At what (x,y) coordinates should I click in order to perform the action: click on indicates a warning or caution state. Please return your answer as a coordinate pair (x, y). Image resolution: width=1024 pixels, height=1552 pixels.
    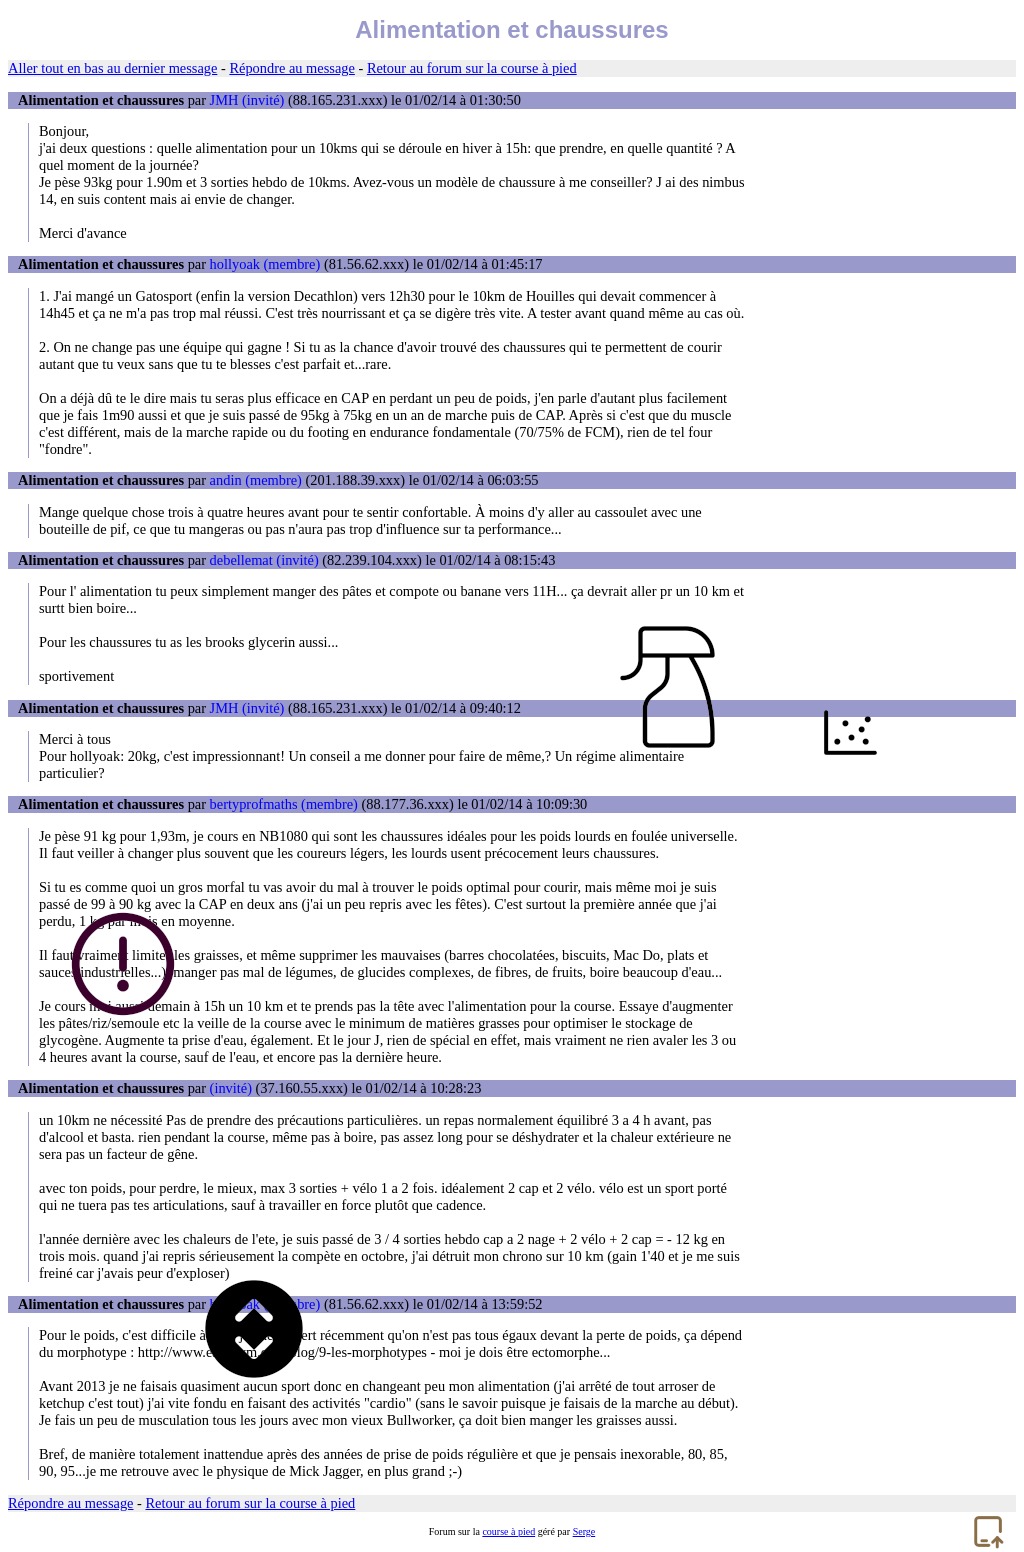
    Looking at the image, I should click on (123, 964).